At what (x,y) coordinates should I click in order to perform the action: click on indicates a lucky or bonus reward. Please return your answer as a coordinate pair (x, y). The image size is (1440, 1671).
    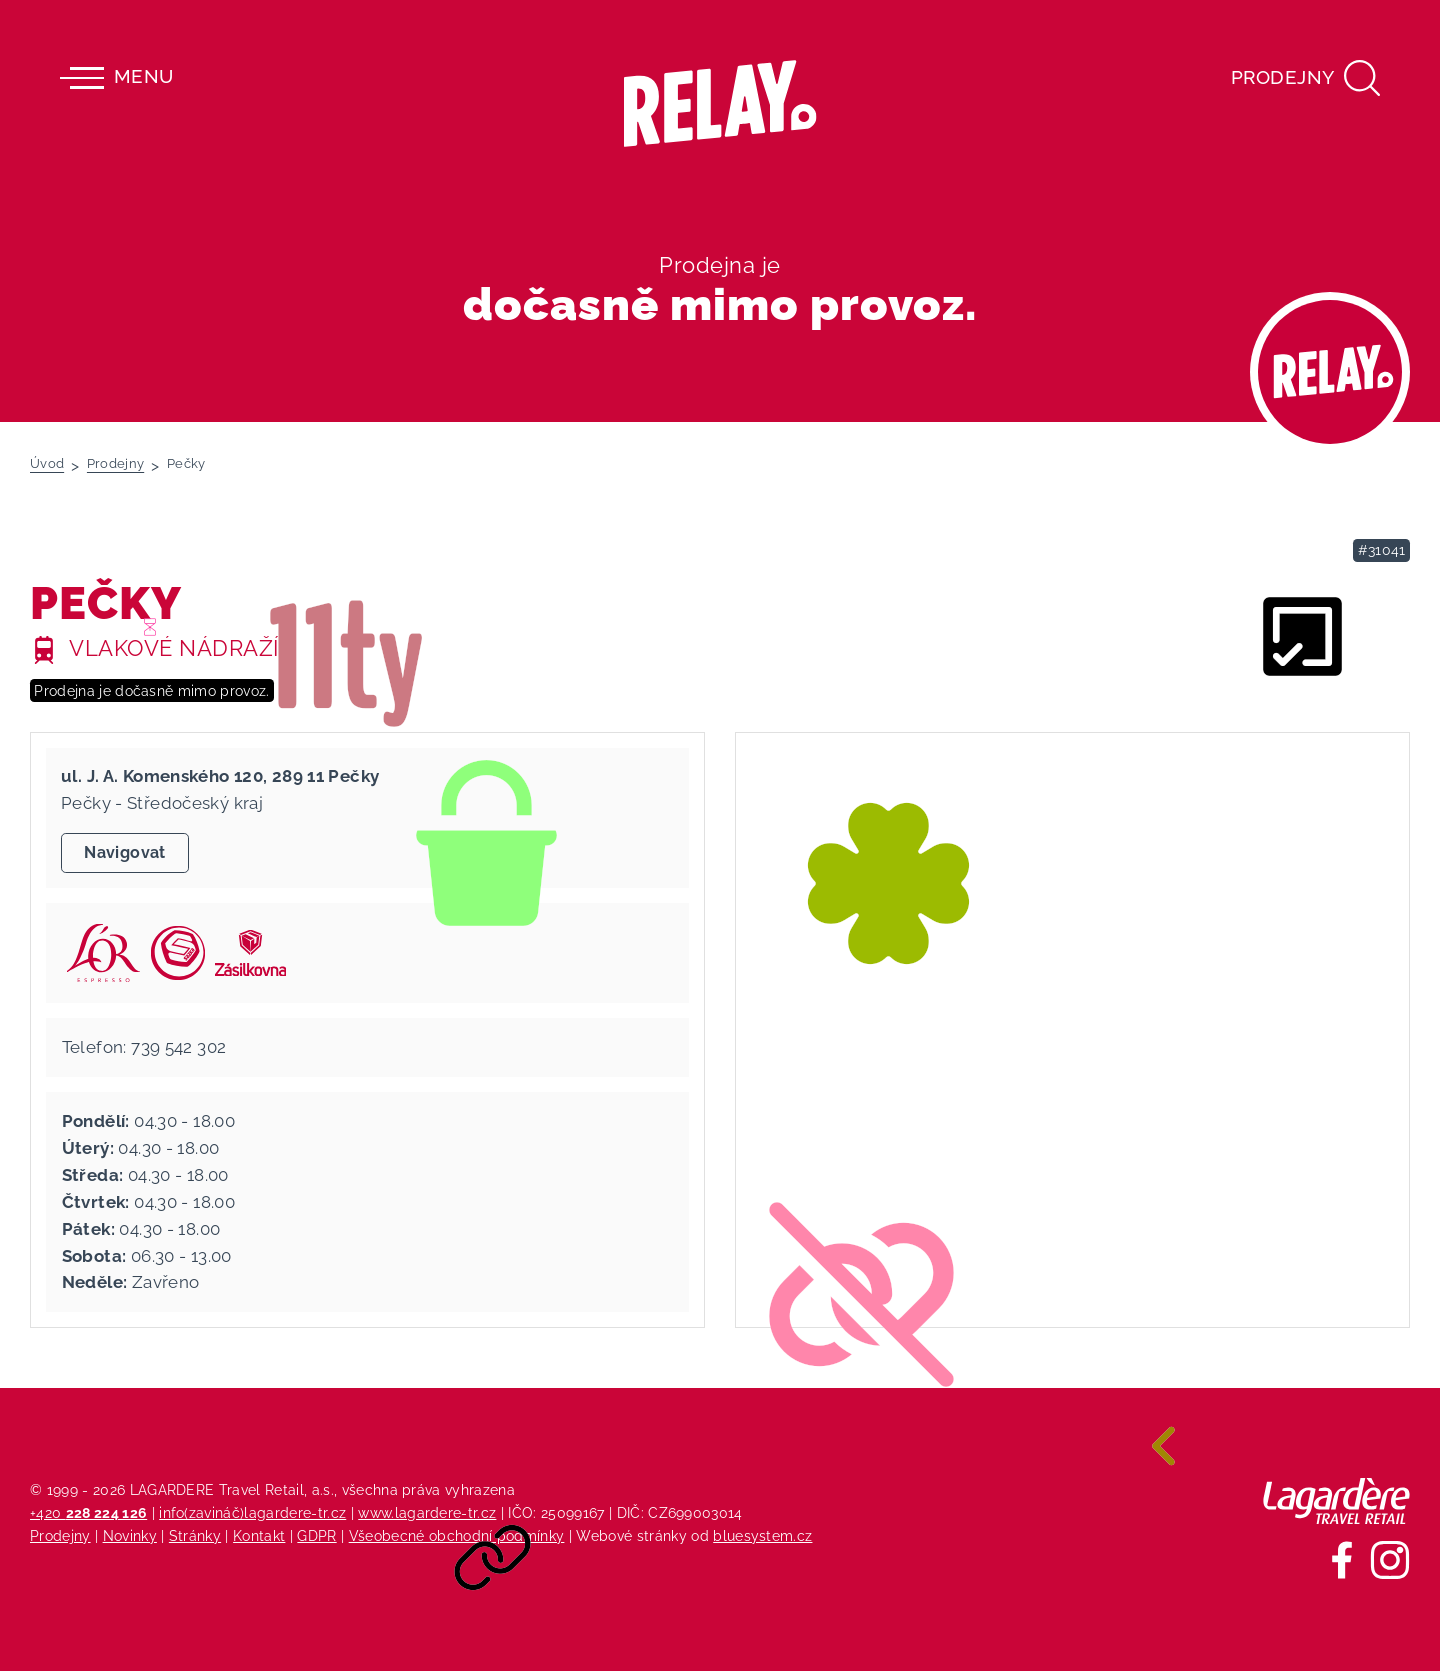
    Looking at the image, I should click on (888, 883).